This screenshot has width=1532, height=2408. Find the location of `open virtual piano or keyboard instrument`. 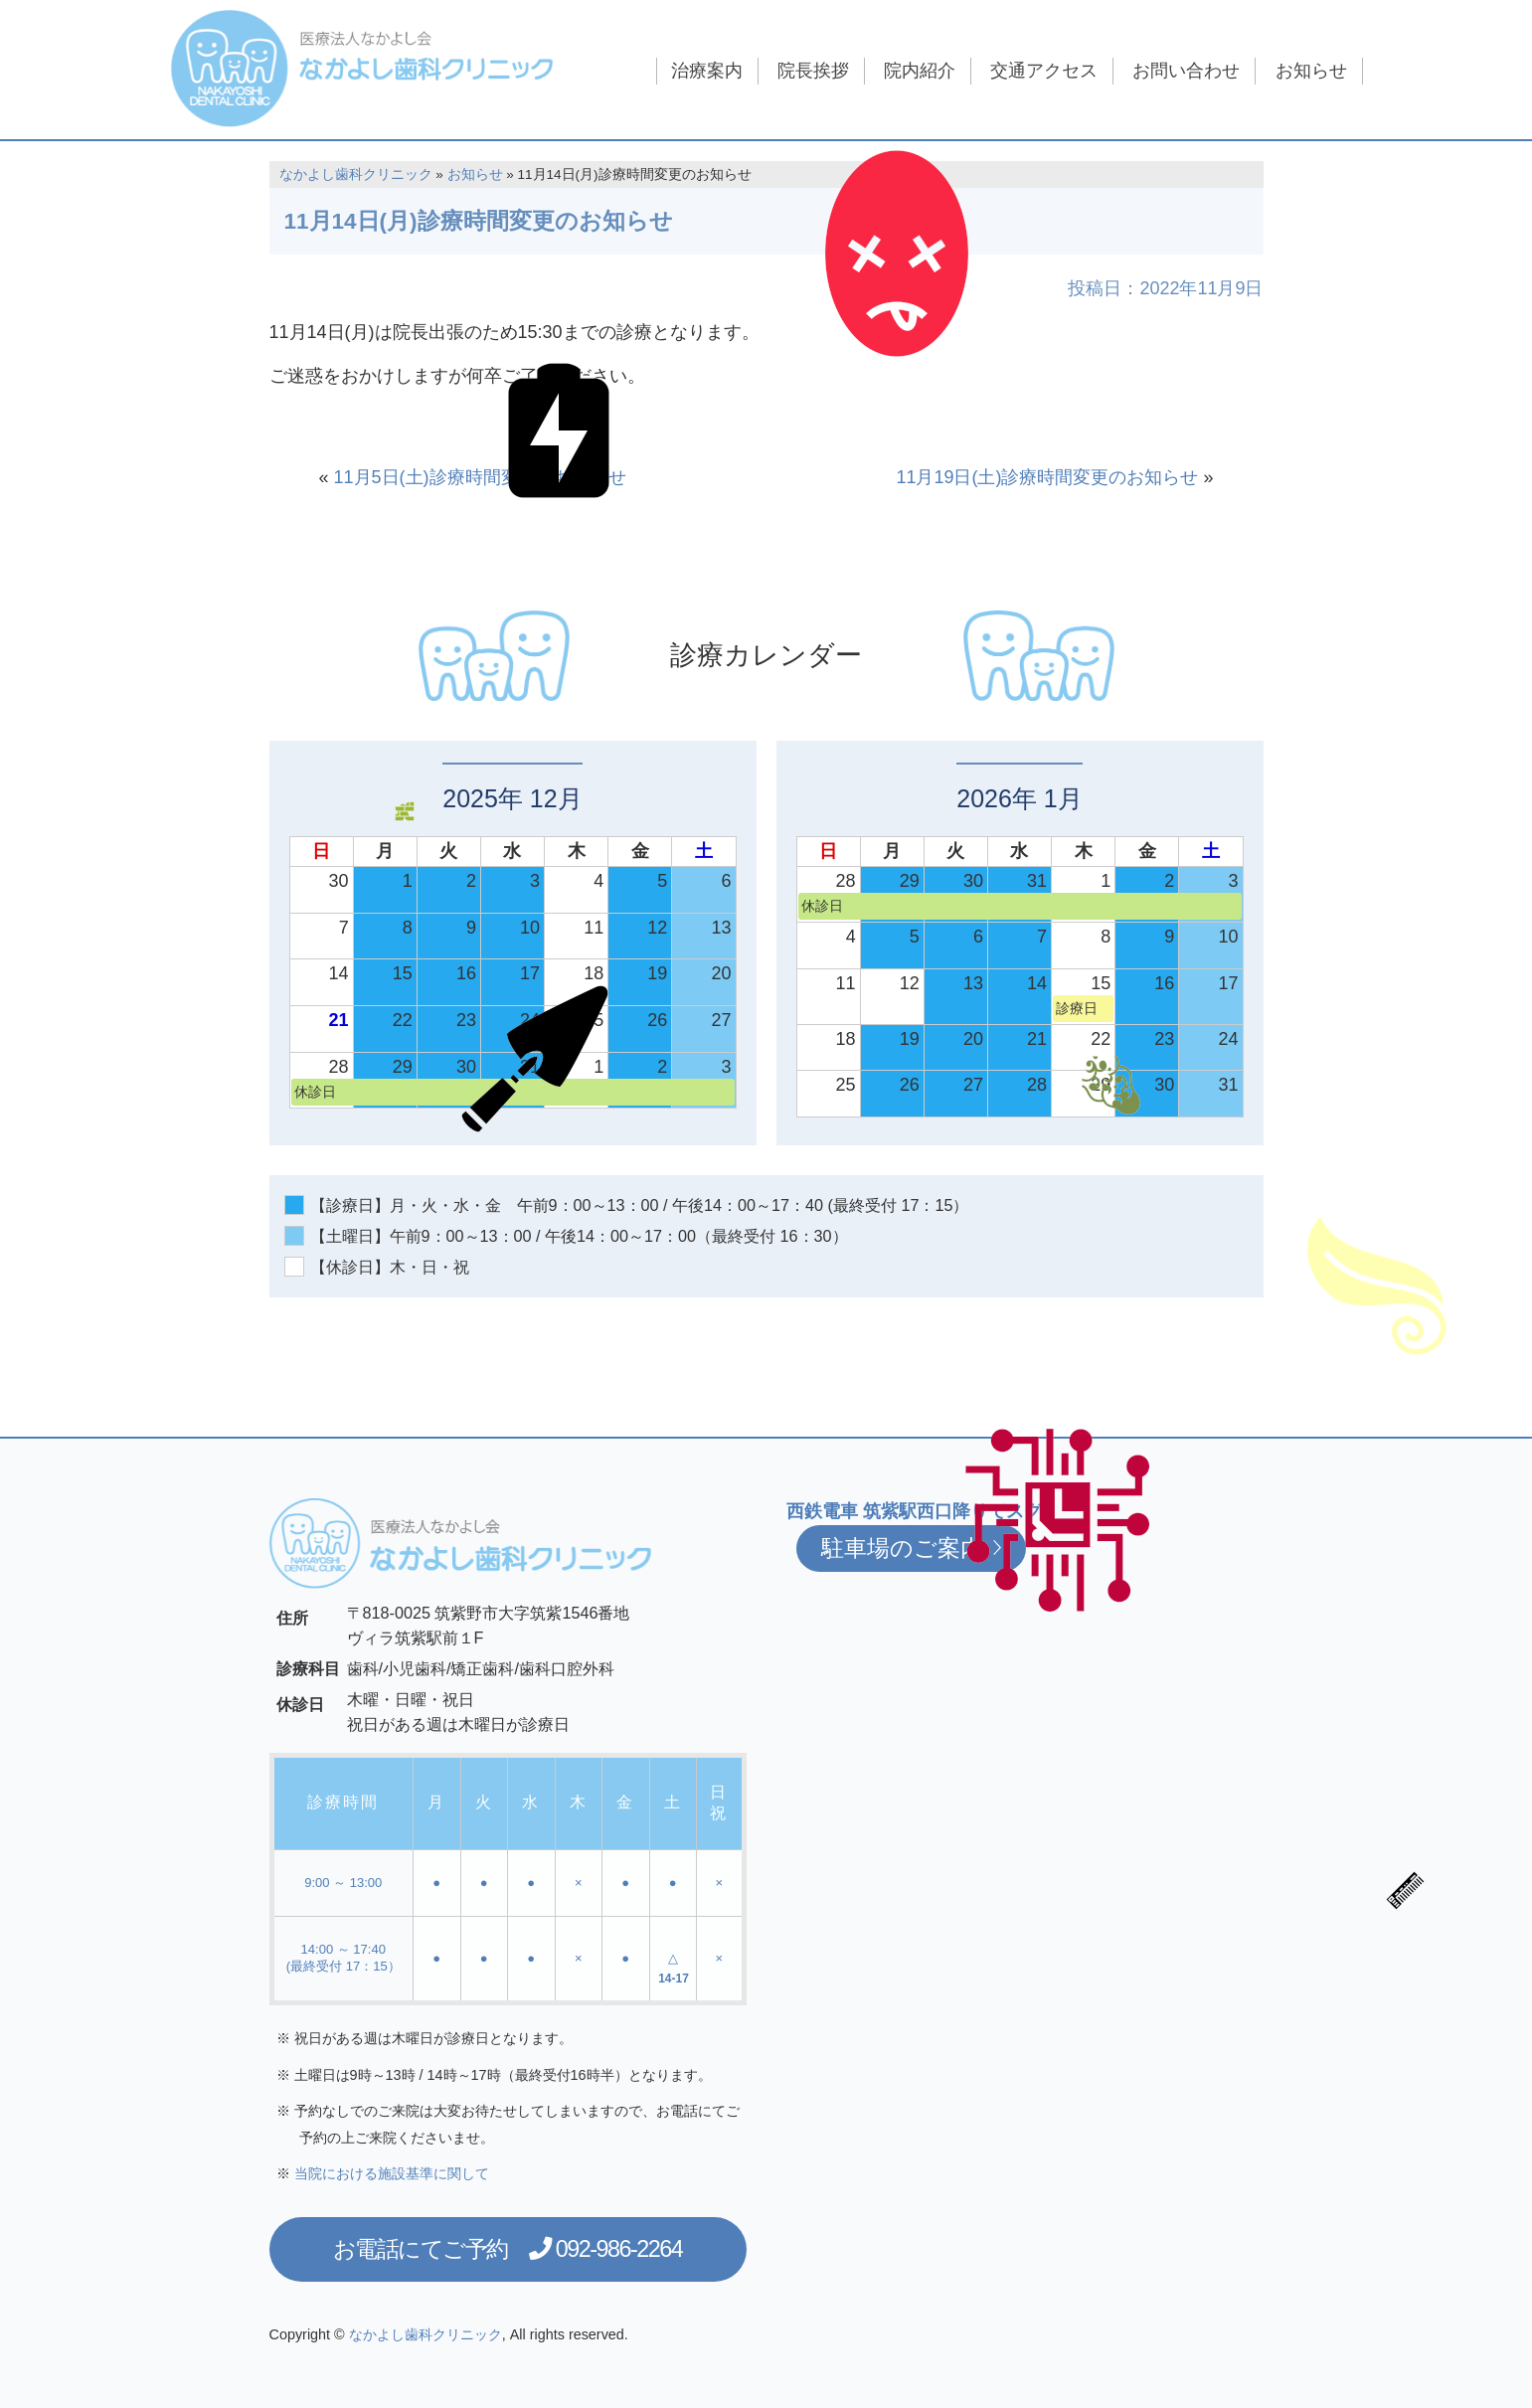

open virtual piano or keyboard instrument is located at coordinates (1405, 1890).